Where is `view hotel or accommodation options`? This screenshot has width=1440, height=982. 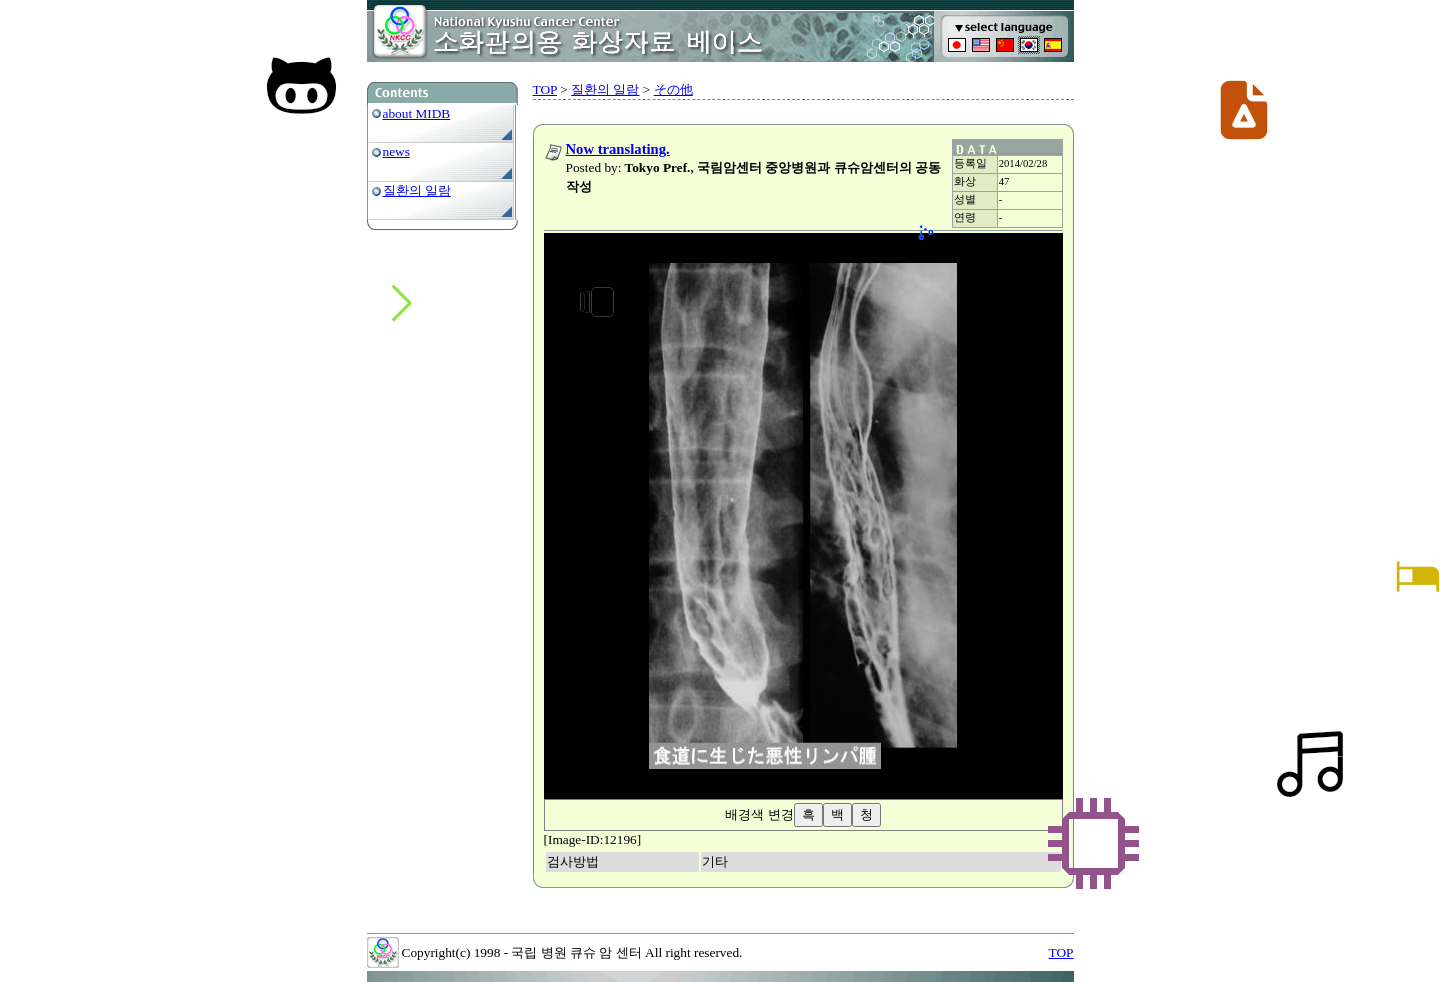 view hotel or accommodation options is located at coordinates (1416, 576).